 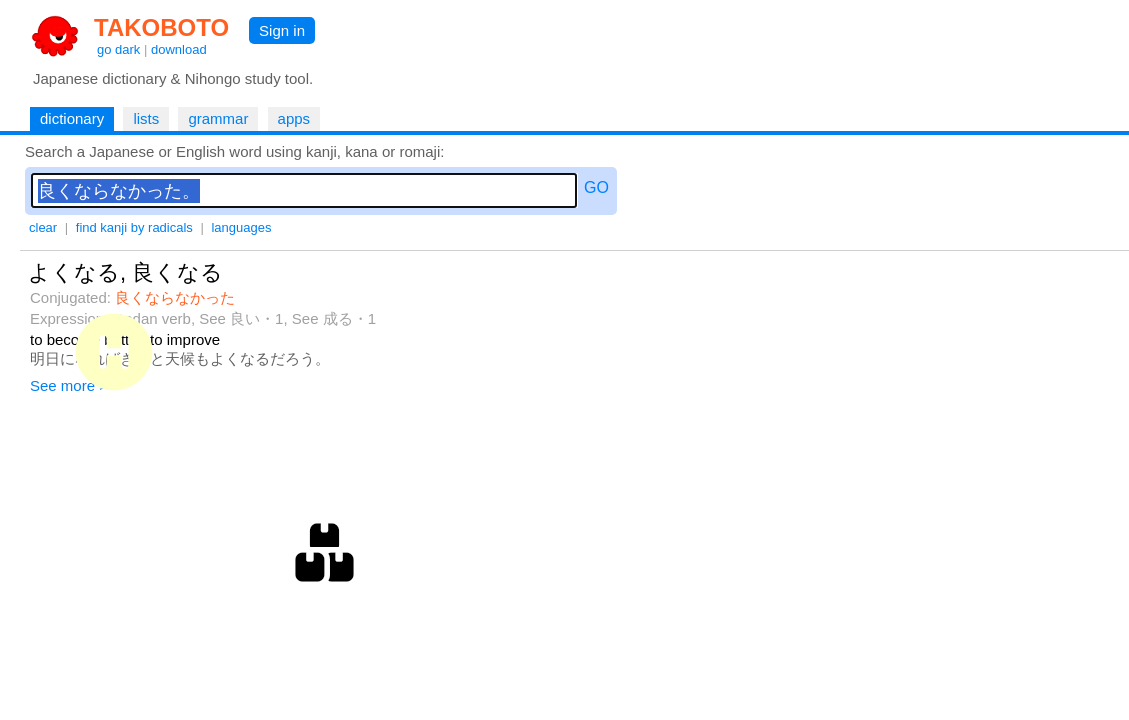 What do you see at coordinates (114, 352) in the screenshot?
I see `indicates a hospital or medical facility nearby` at bounding box center [114, 352].